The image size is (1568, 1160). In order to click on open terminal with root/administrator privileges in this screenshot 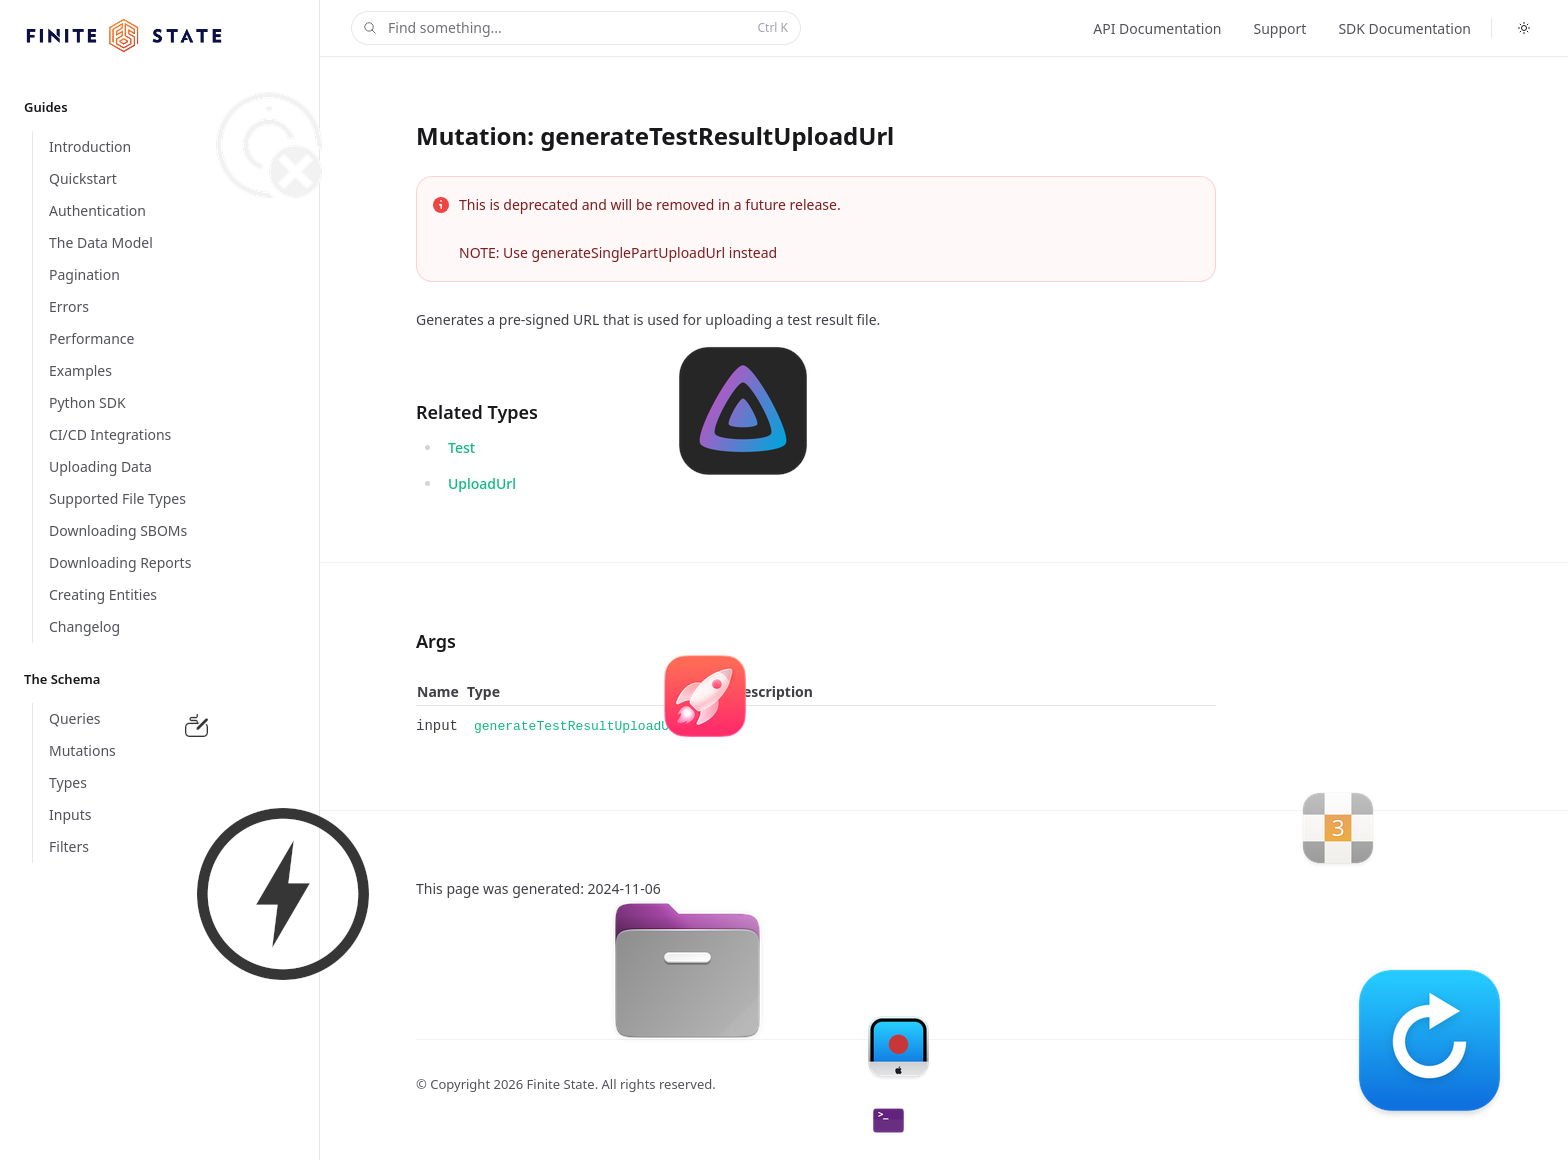, I will do `click(888, 1120)`.